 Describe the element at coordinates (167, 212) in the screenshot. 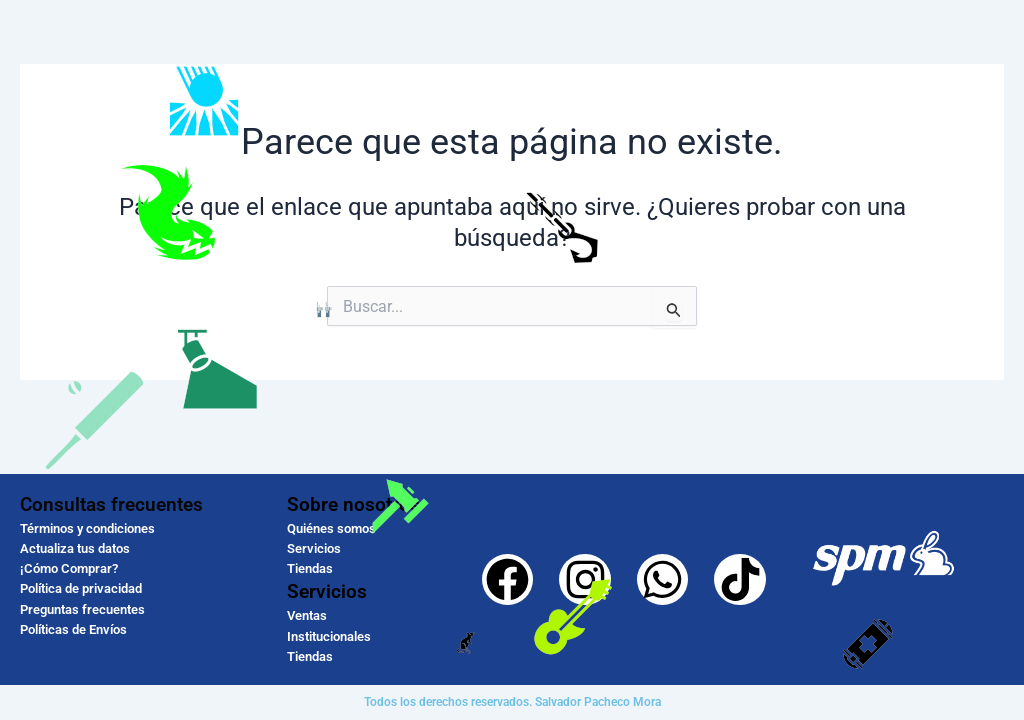

I see `friendly fire or team damage indicator` at that location.